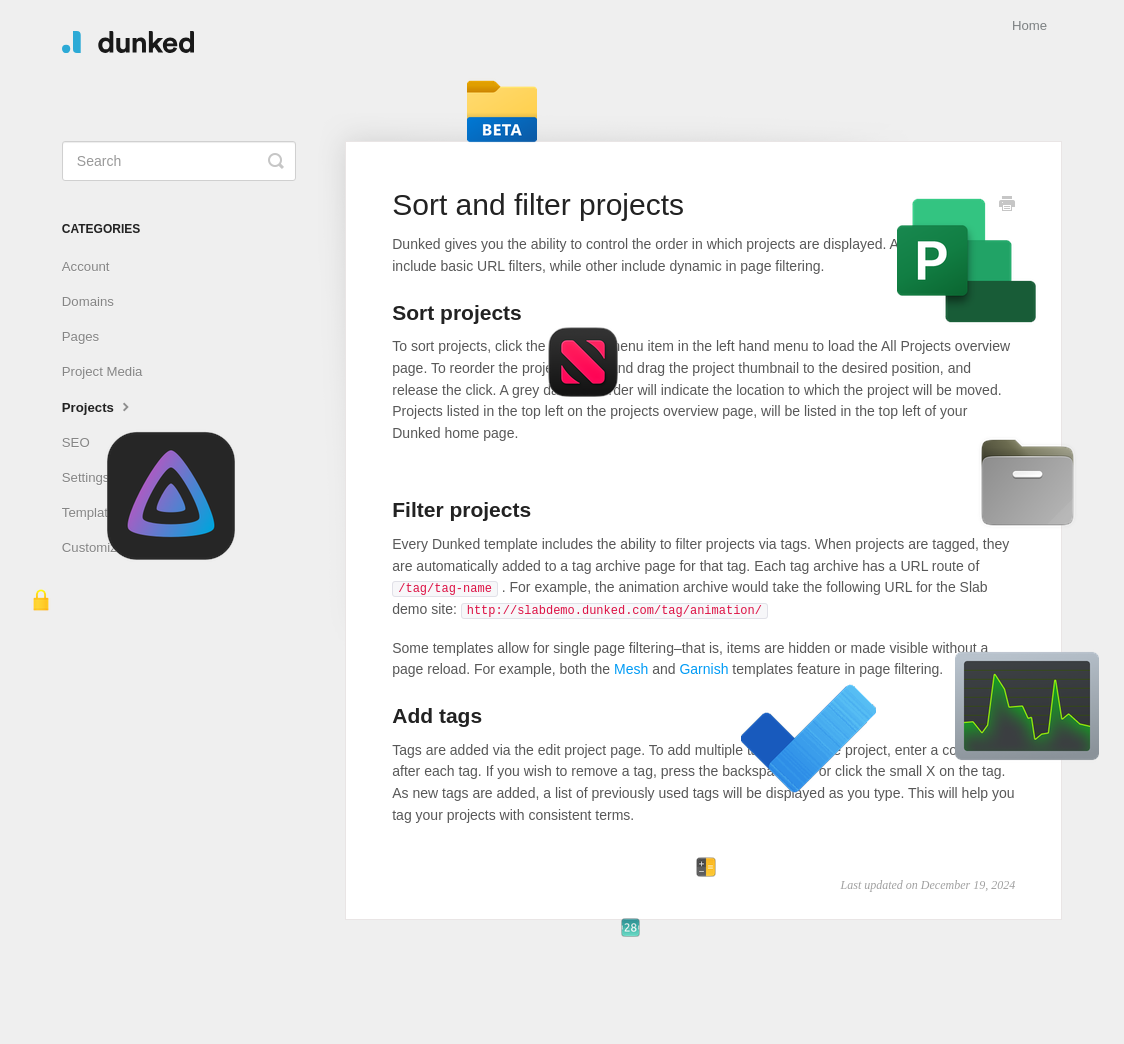 This screenshot has width=1124, height=1044. What do you see at coordinates (706, 867) in the screenshot?
I see `open the calculator app` at bounding box center [706, 867].